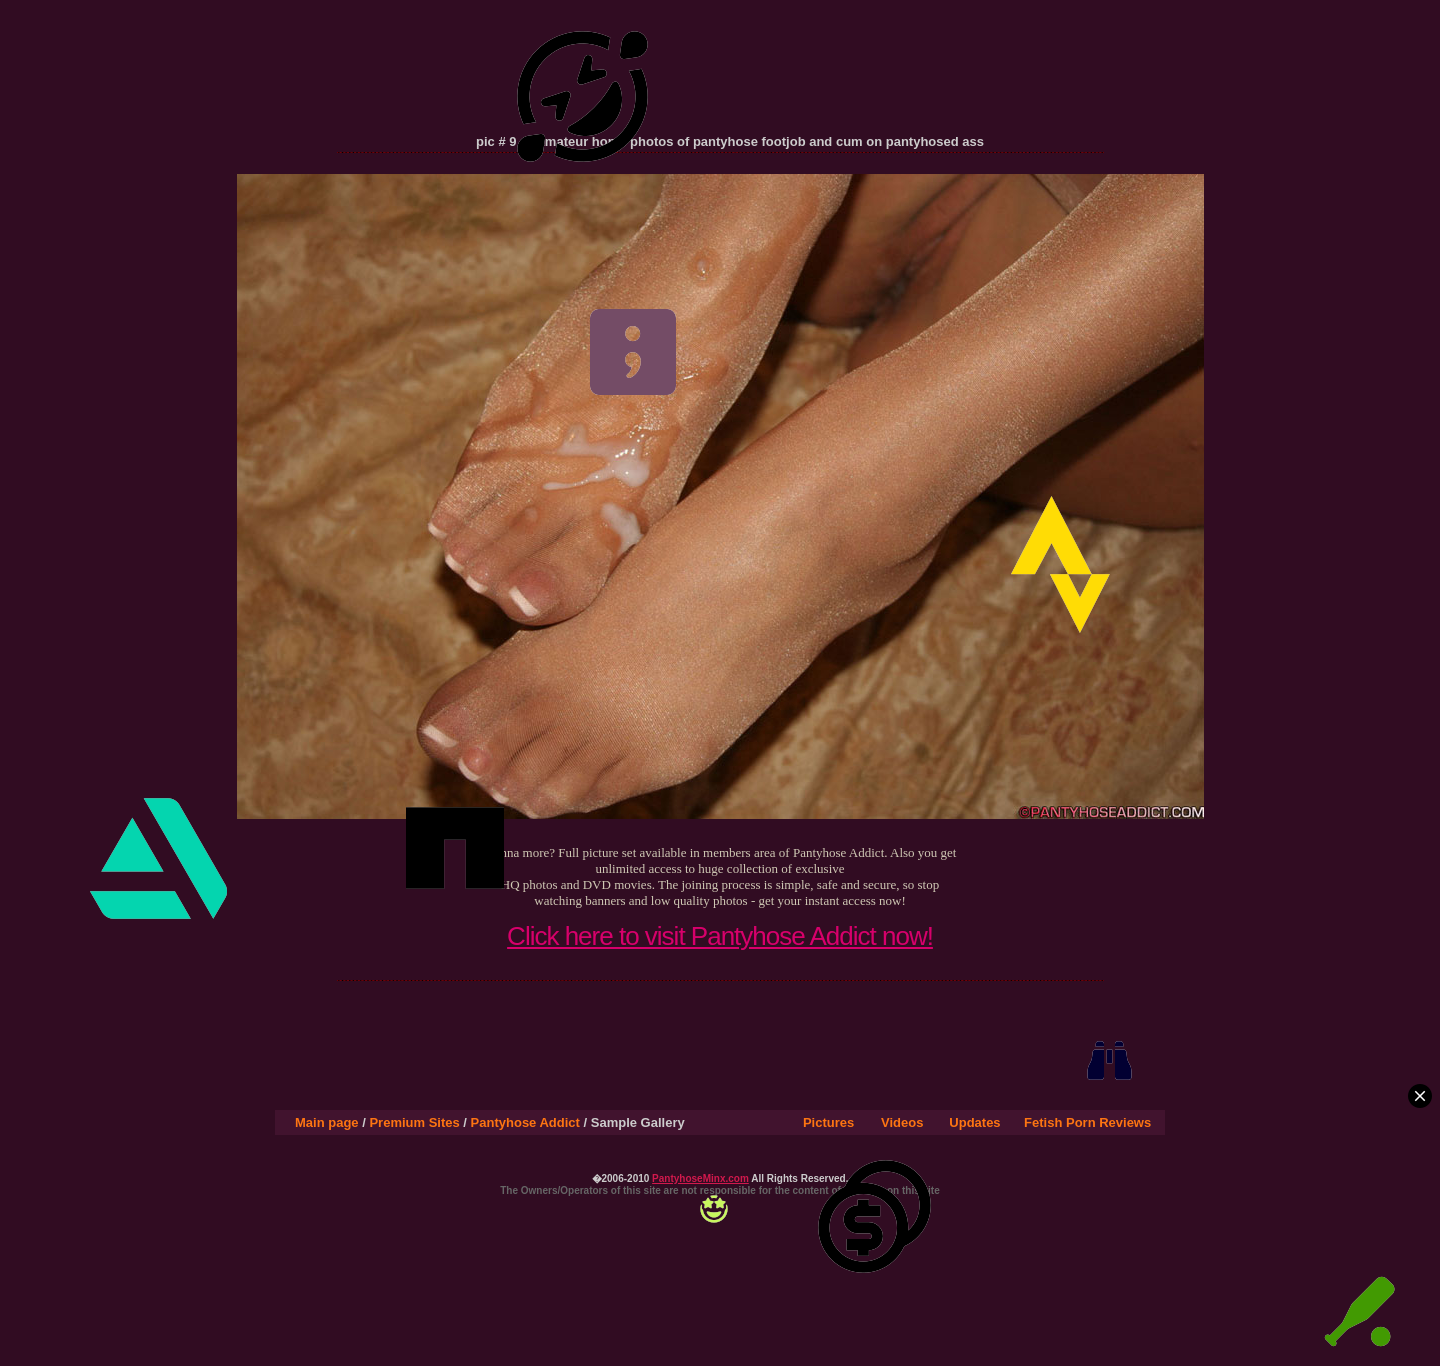 The width and height of the screenshot is (1440, 1366). What do you see at coordinates (1359, 1311) in the screenshot?
I see `access baseball or sports content` at bounding box center [1359, 1311].